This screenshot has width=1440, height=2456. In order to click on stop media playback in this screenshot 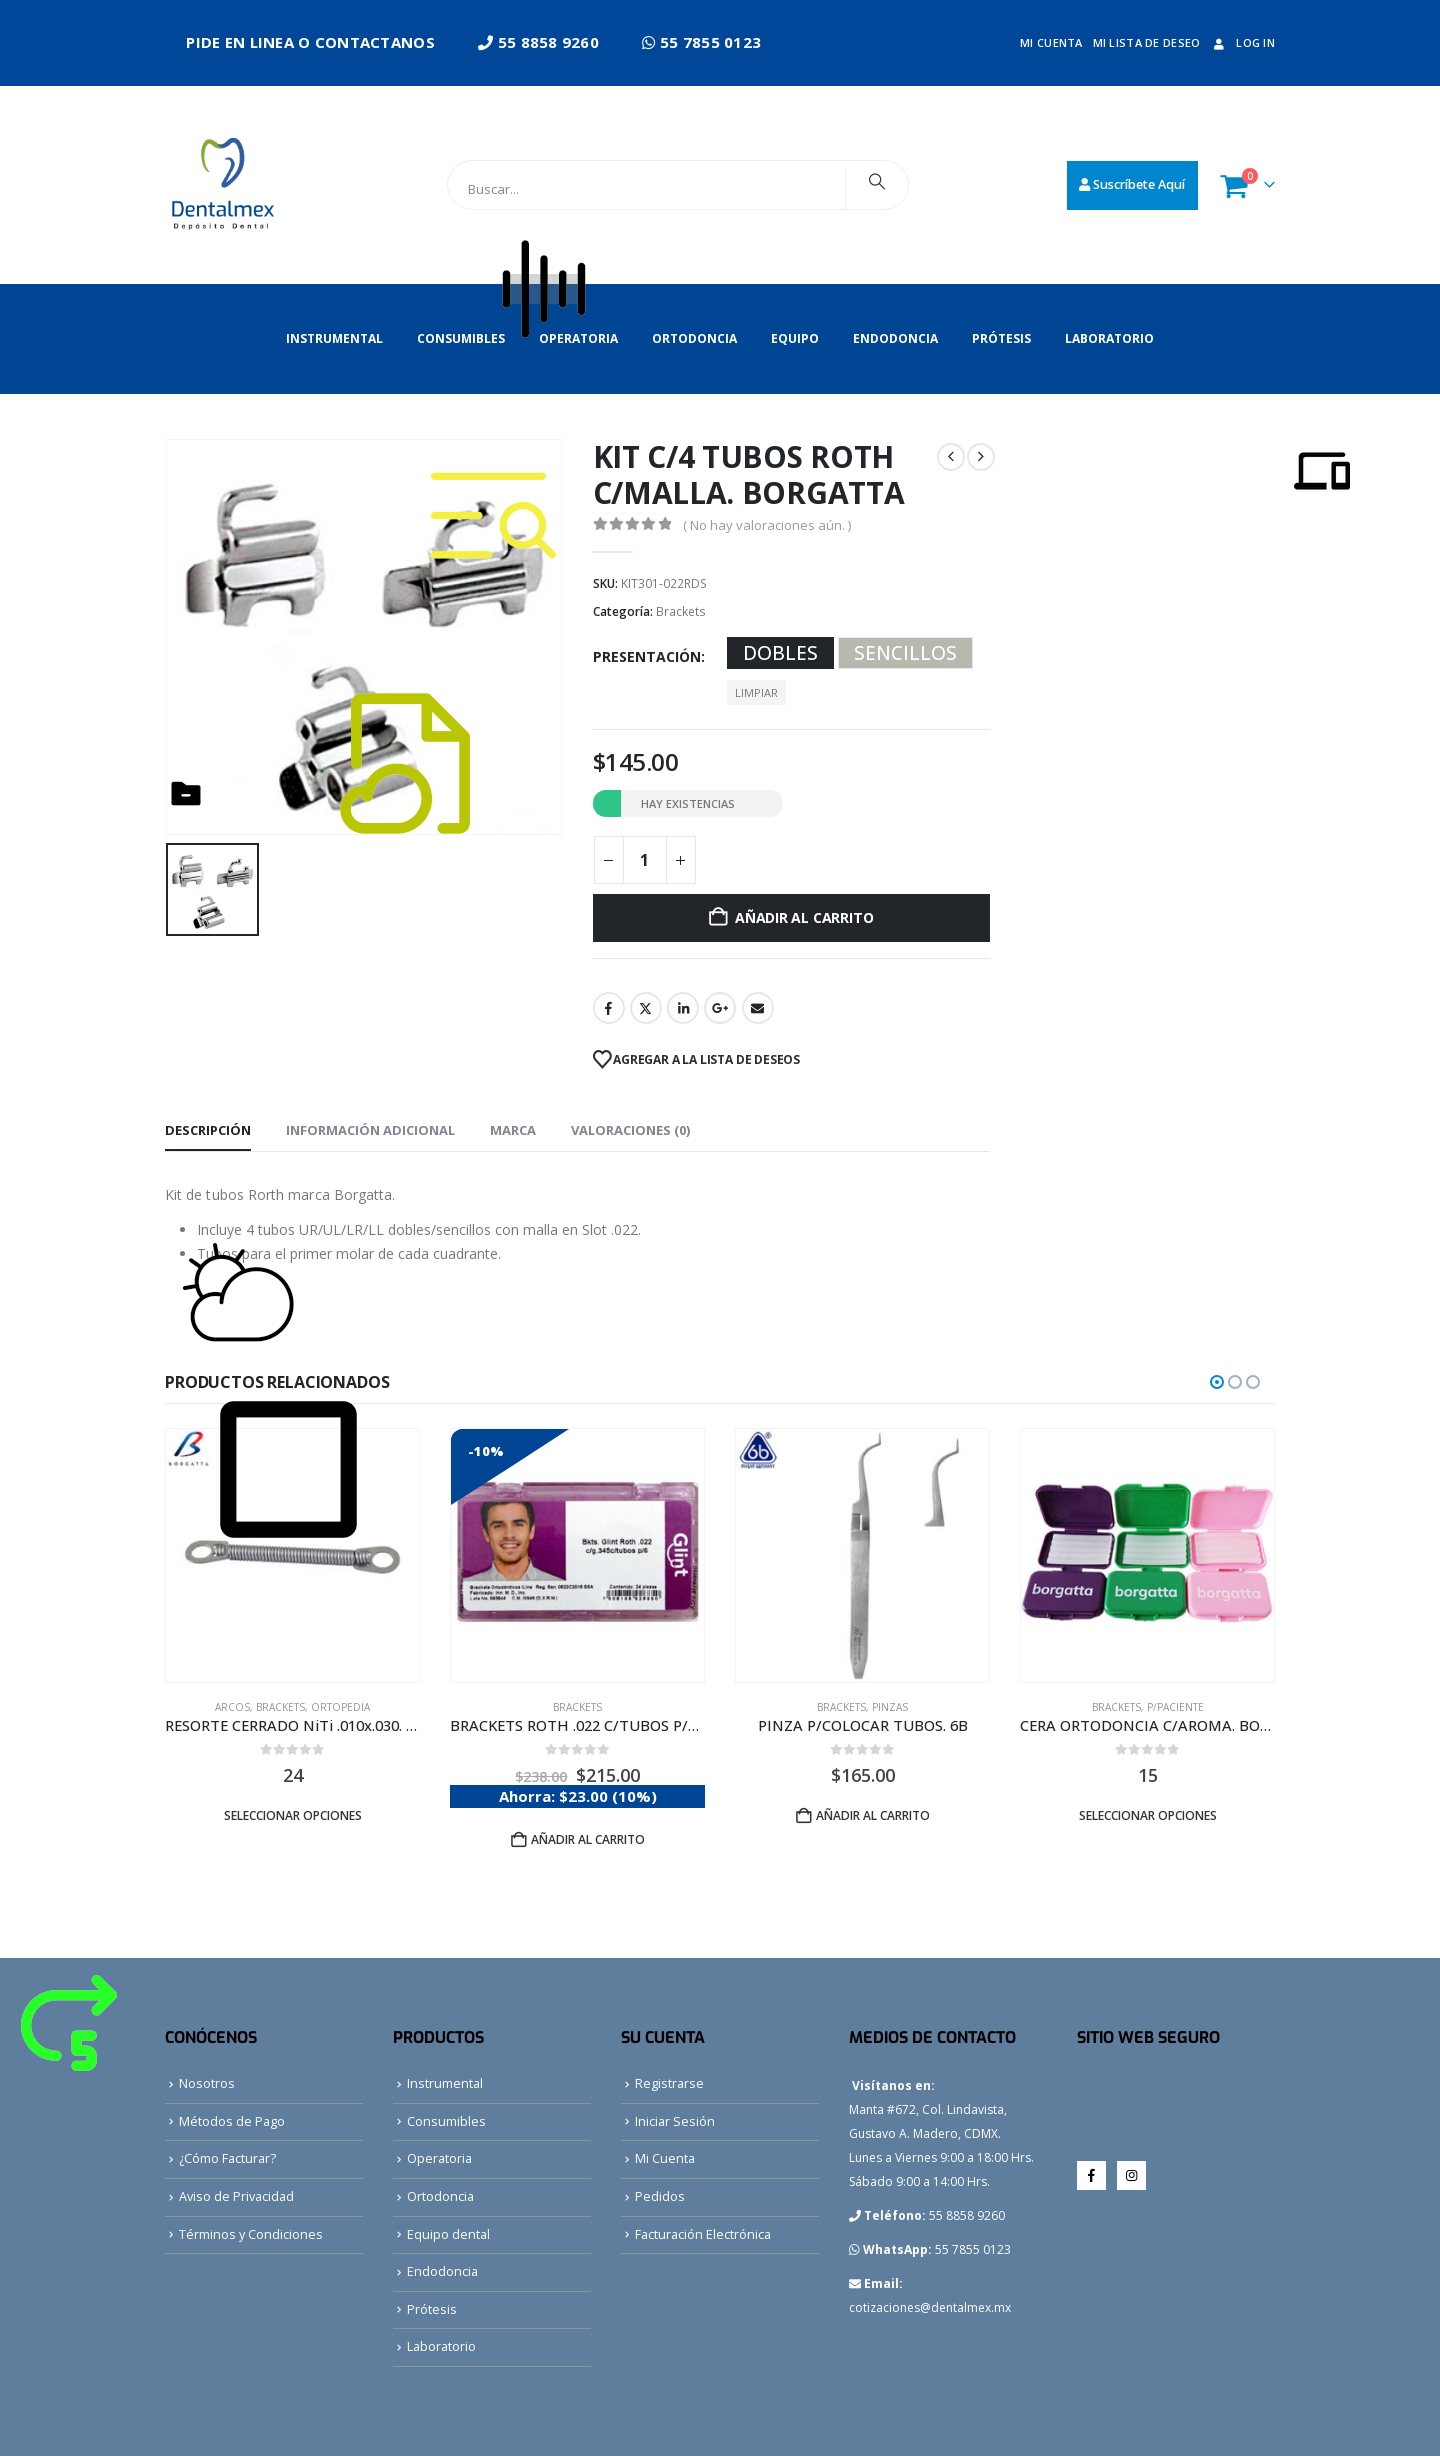, I will do `click(288, 1469)`.